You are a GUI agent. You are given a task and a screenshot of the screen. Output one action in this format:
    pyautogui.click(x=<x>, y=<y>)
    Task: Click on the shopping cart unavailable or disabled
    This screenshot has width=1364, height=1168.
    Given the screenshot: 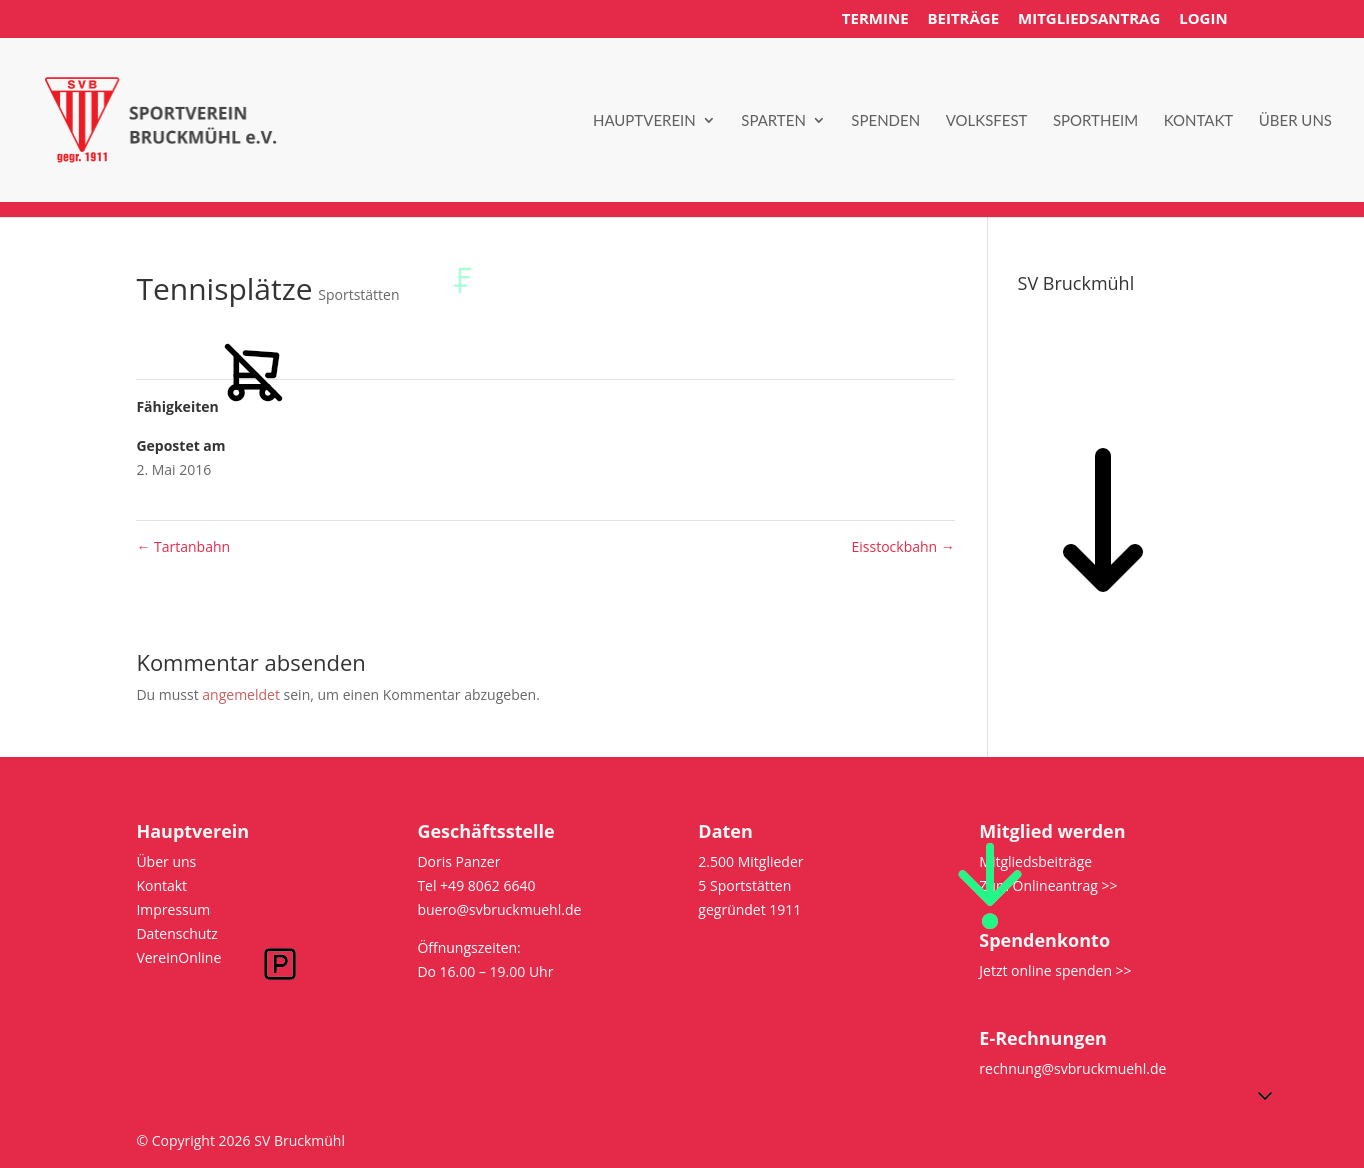 What is the action you would take?
    pyautogui.click(x=253, y=372)
    